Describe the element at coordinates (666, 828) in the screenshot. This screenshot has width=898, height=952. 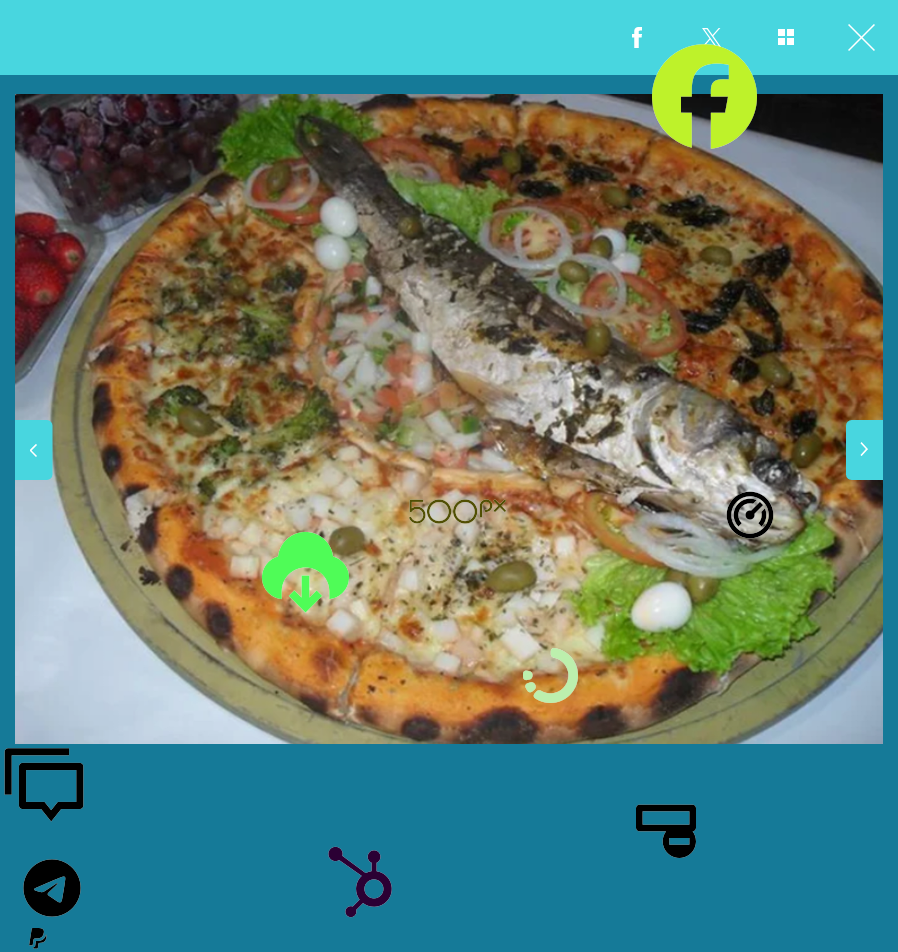
I see `delete a row from a table or spreadsheet` at that location.